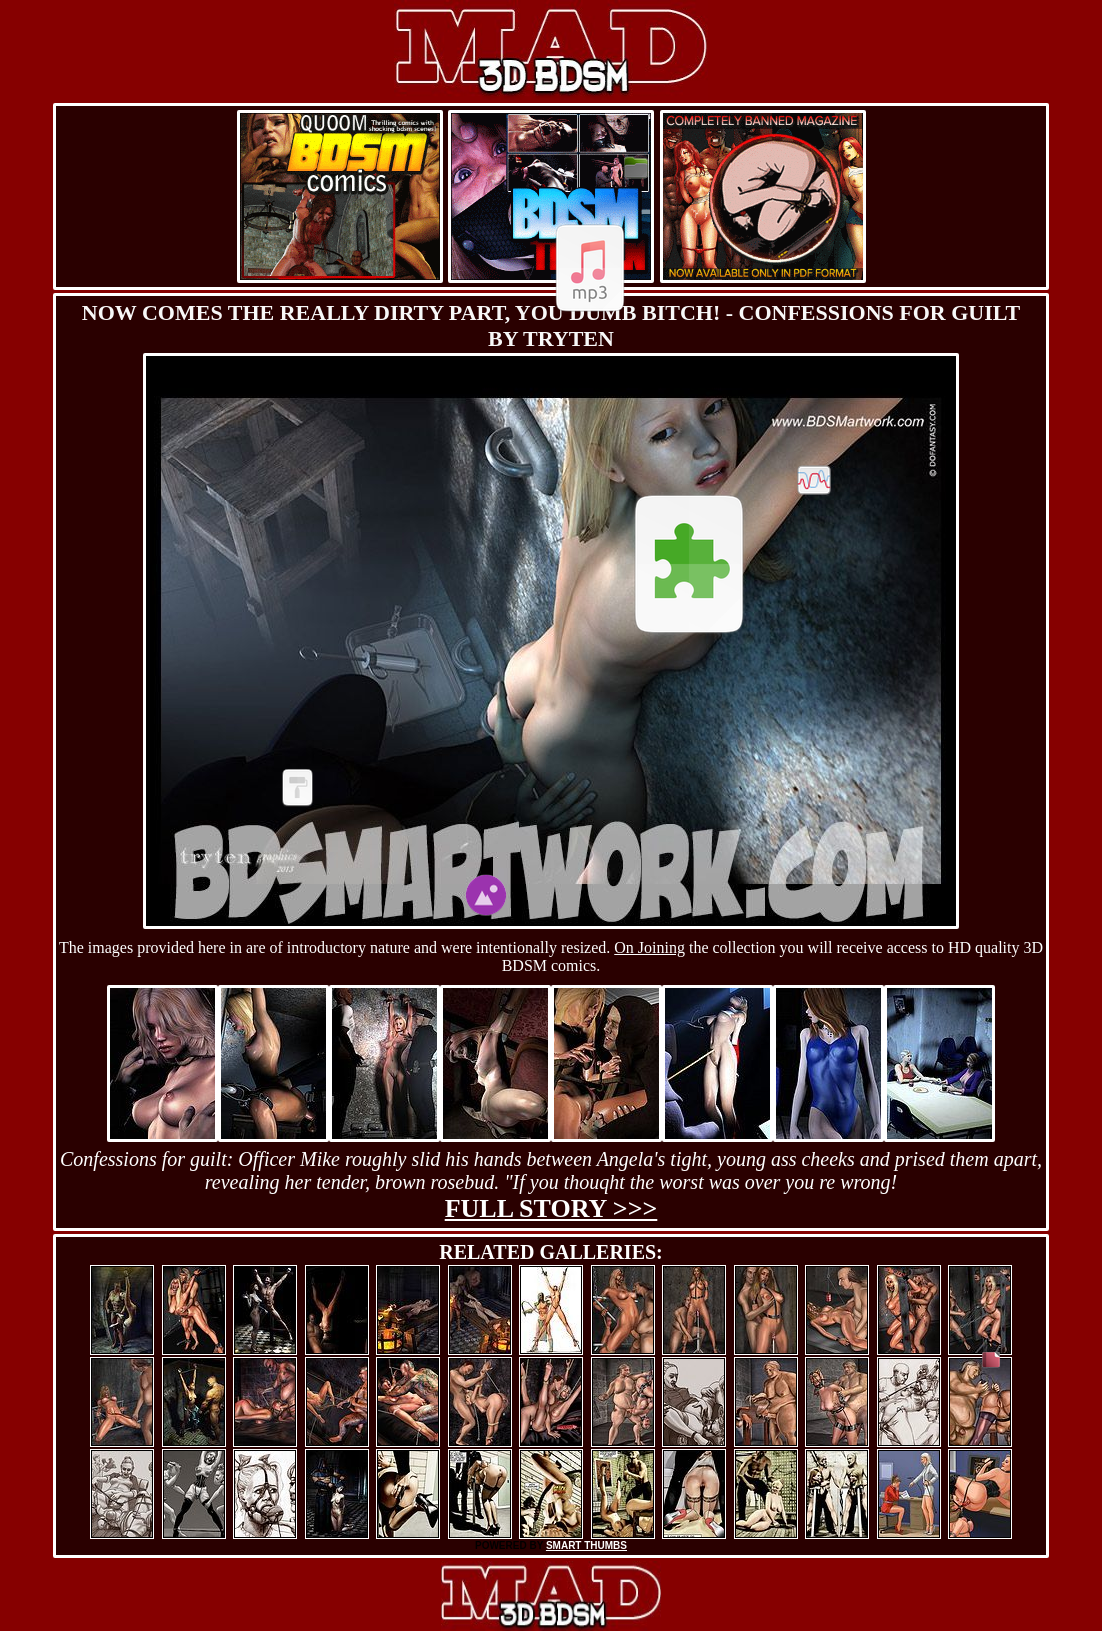 The image size is (1102, 1631). I want to click on open a theme configuration file, so click(297, 787).